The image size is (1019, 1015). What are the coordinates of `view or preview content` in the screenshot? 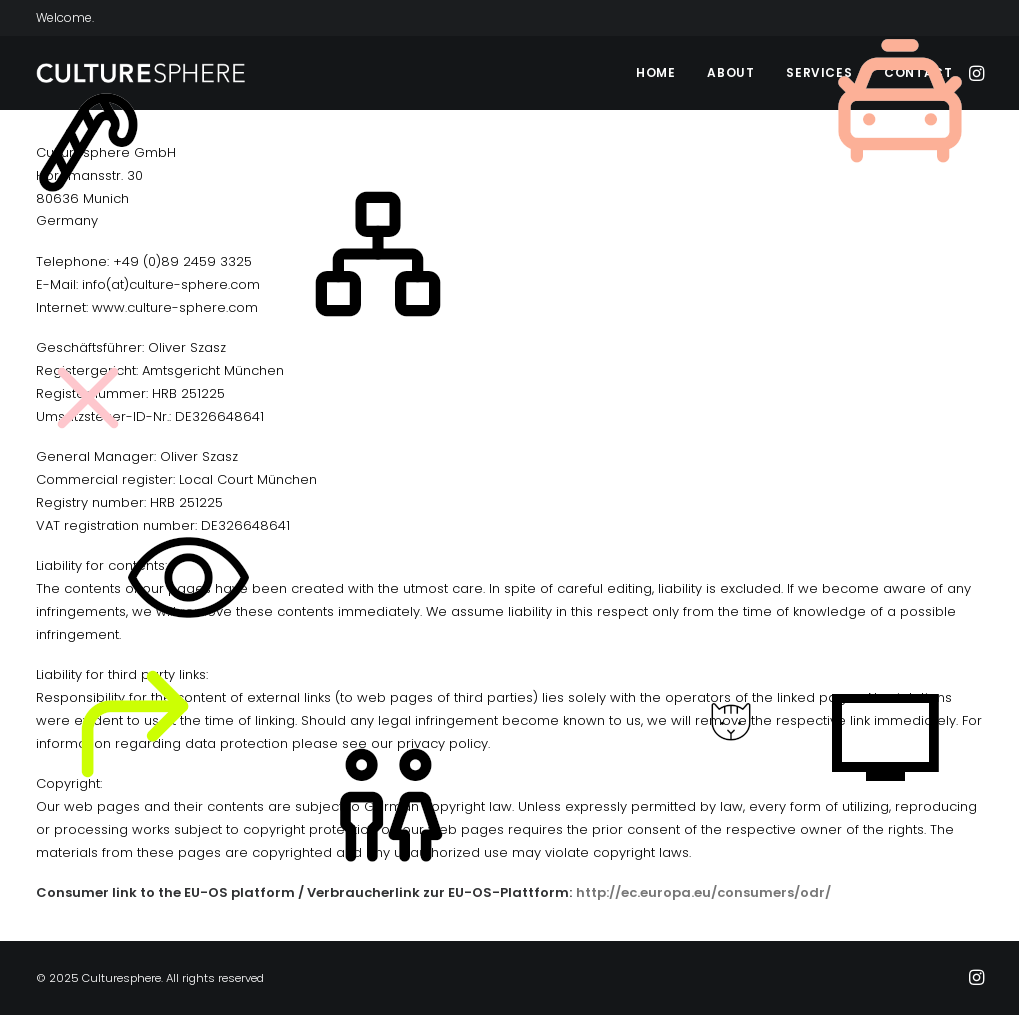 It's located at (188, 577).